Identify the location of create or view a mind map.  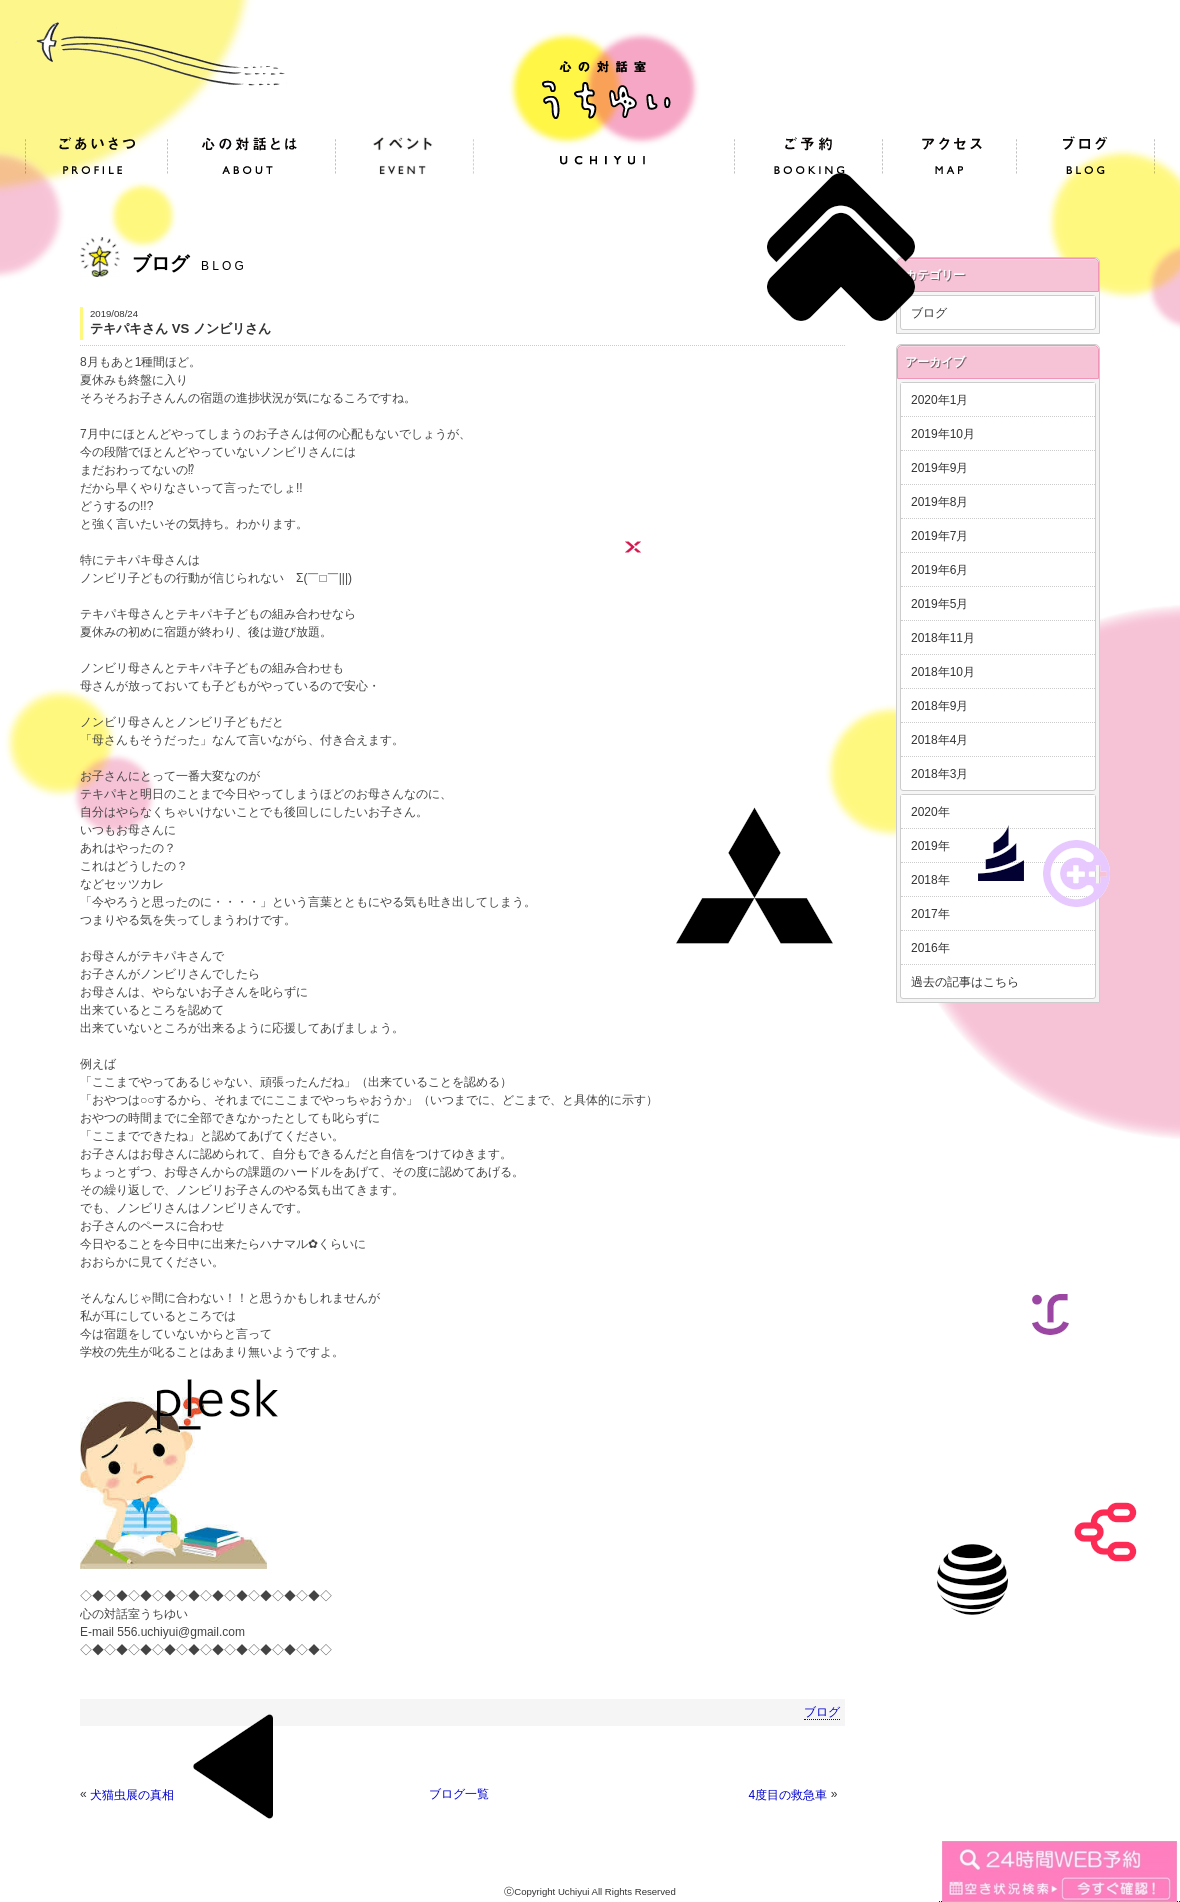
(1107, 1532).